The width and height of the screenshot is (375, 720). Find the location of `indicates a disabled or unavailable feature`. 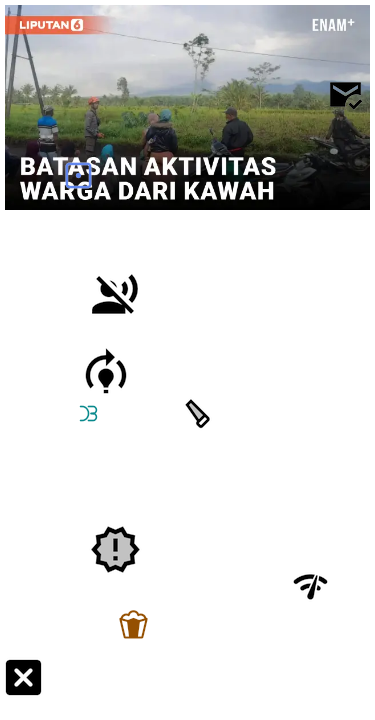

indicates a disabled or unavailable feature is located at coordinates (23, 677).